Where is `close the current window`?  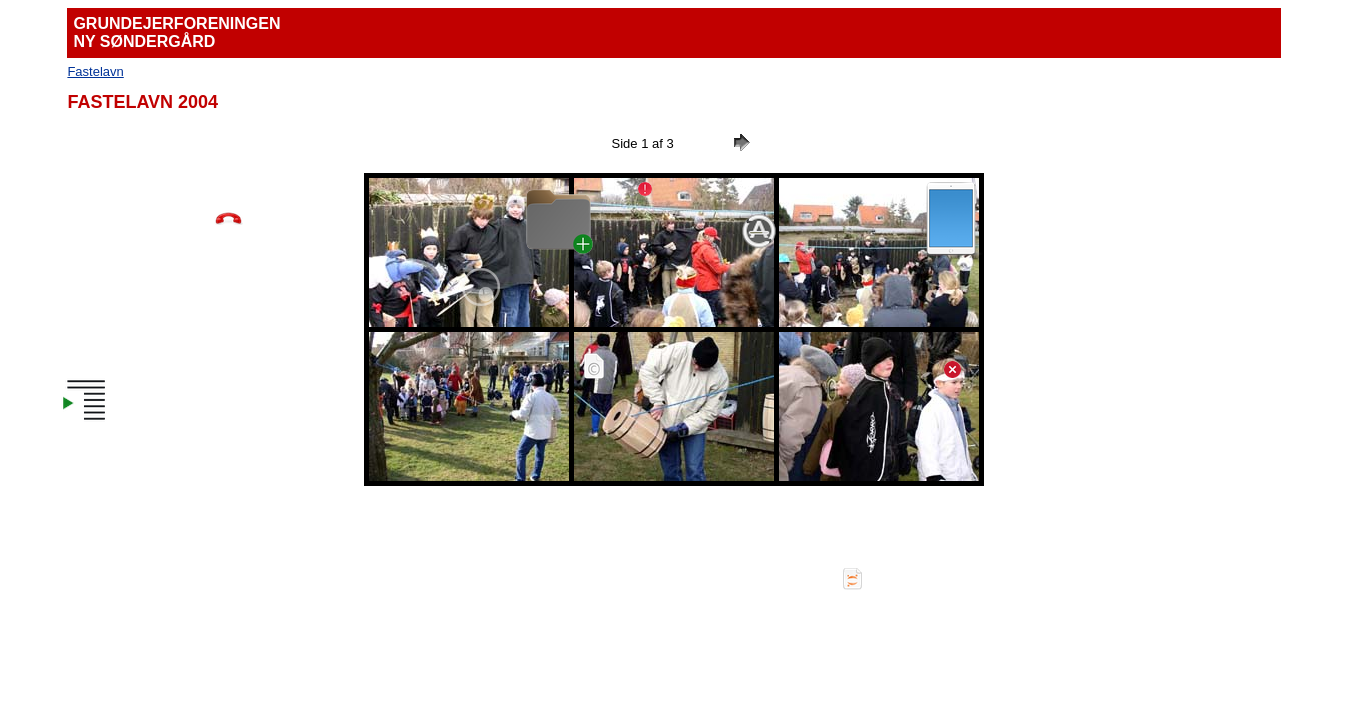
close the current window is located at coordinates (952, 369).